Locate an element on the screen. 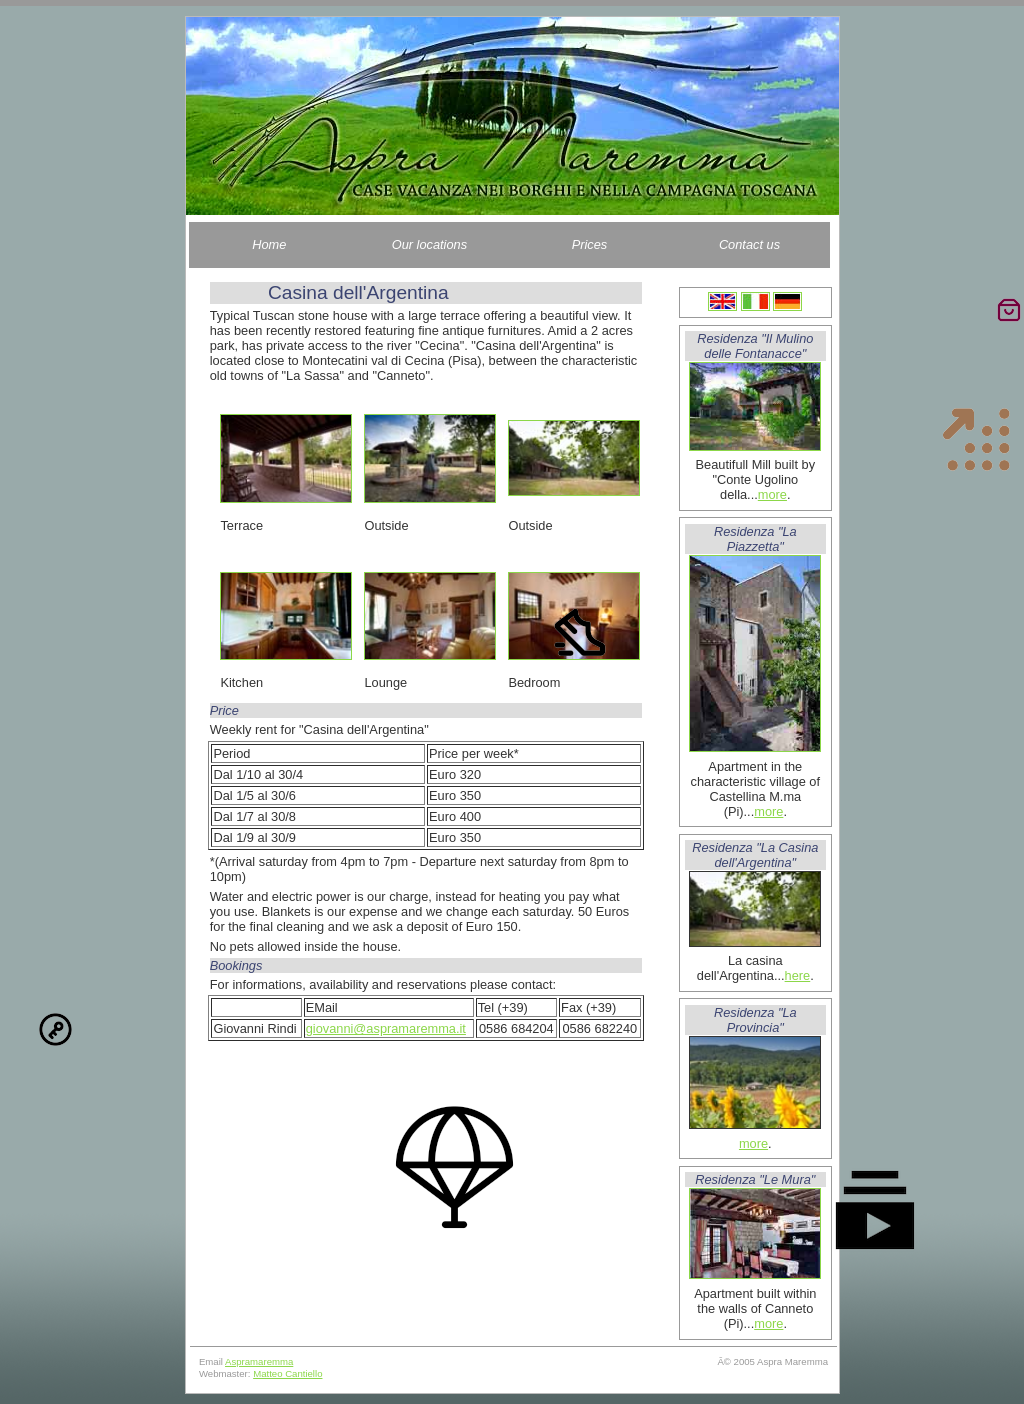 The width and height of the screenshot is (1024, 1404). access airdrop or file drop feature is located at coordinates (454, 1169).